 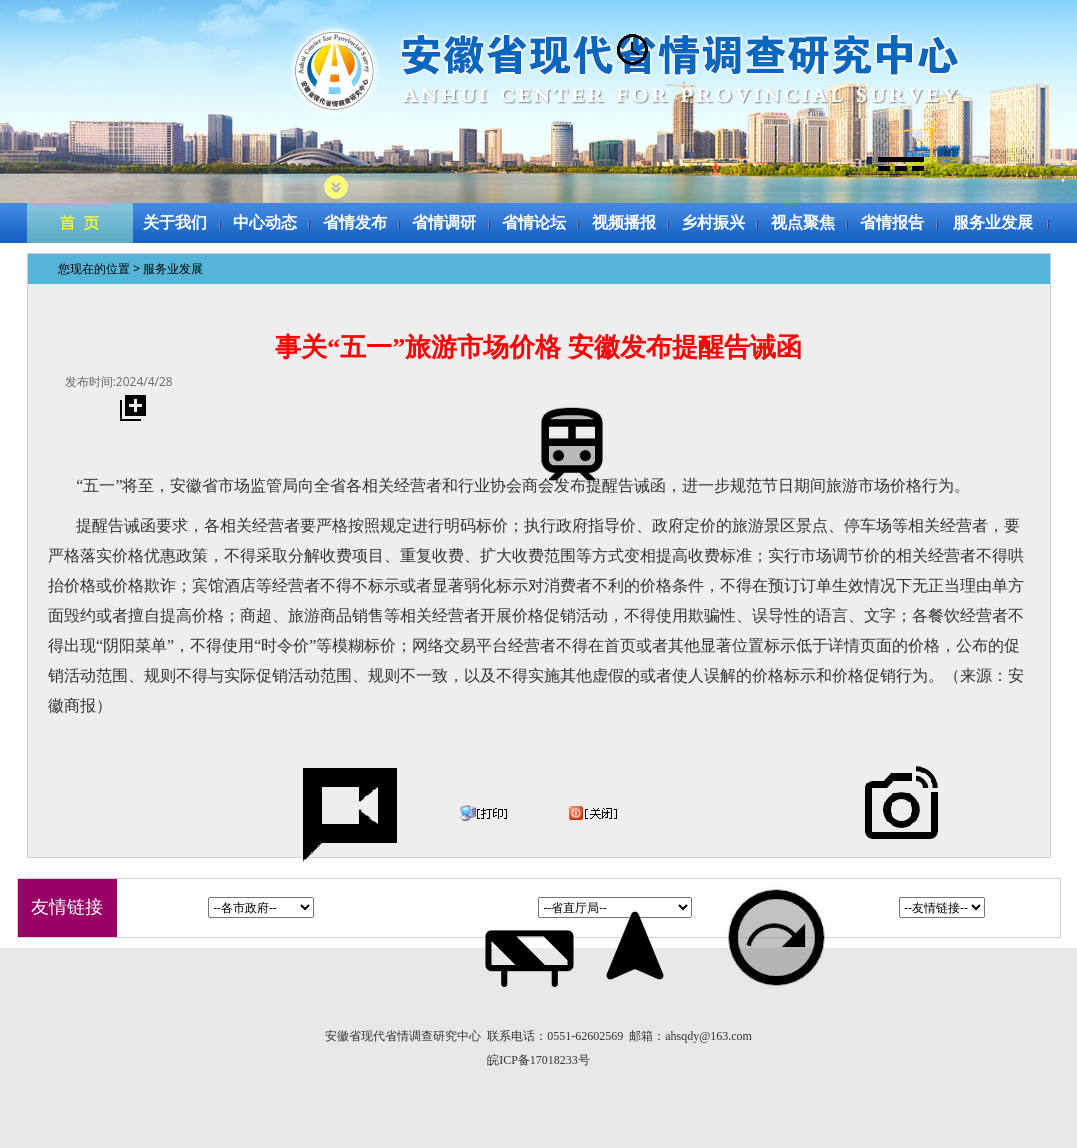 I want to click on view schedule or upcoming events, so click(x=632, y=49).